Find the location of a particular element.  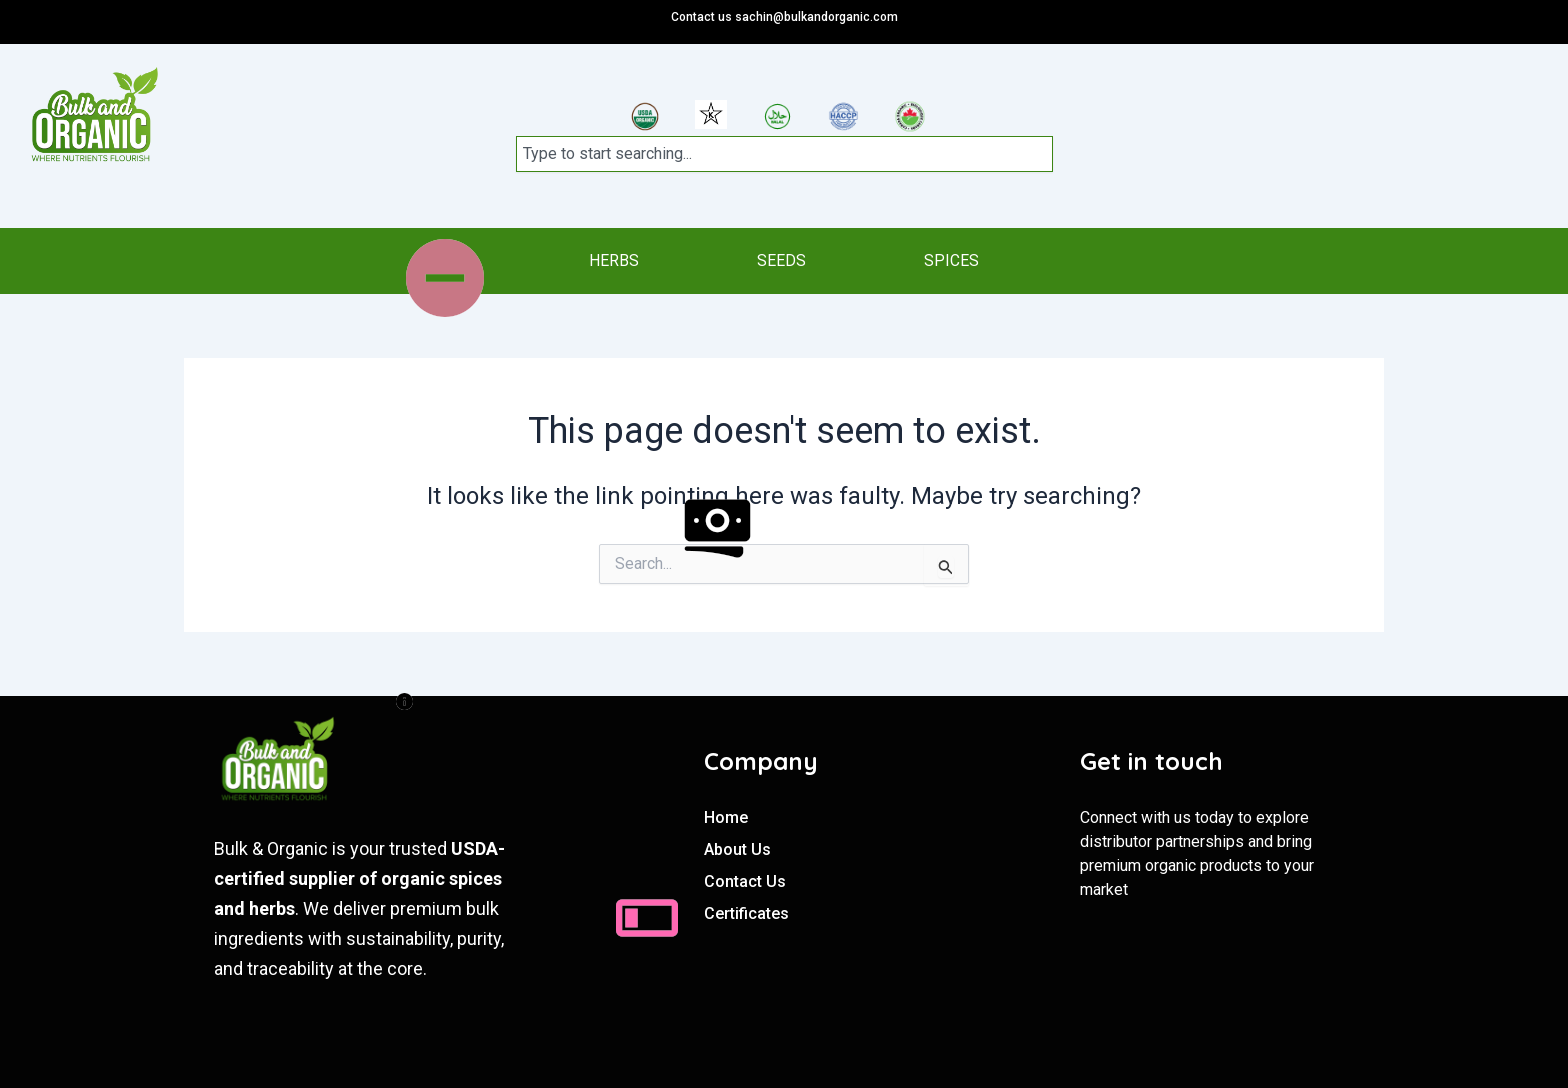

view more information or details is located at coordinates (404, 701).